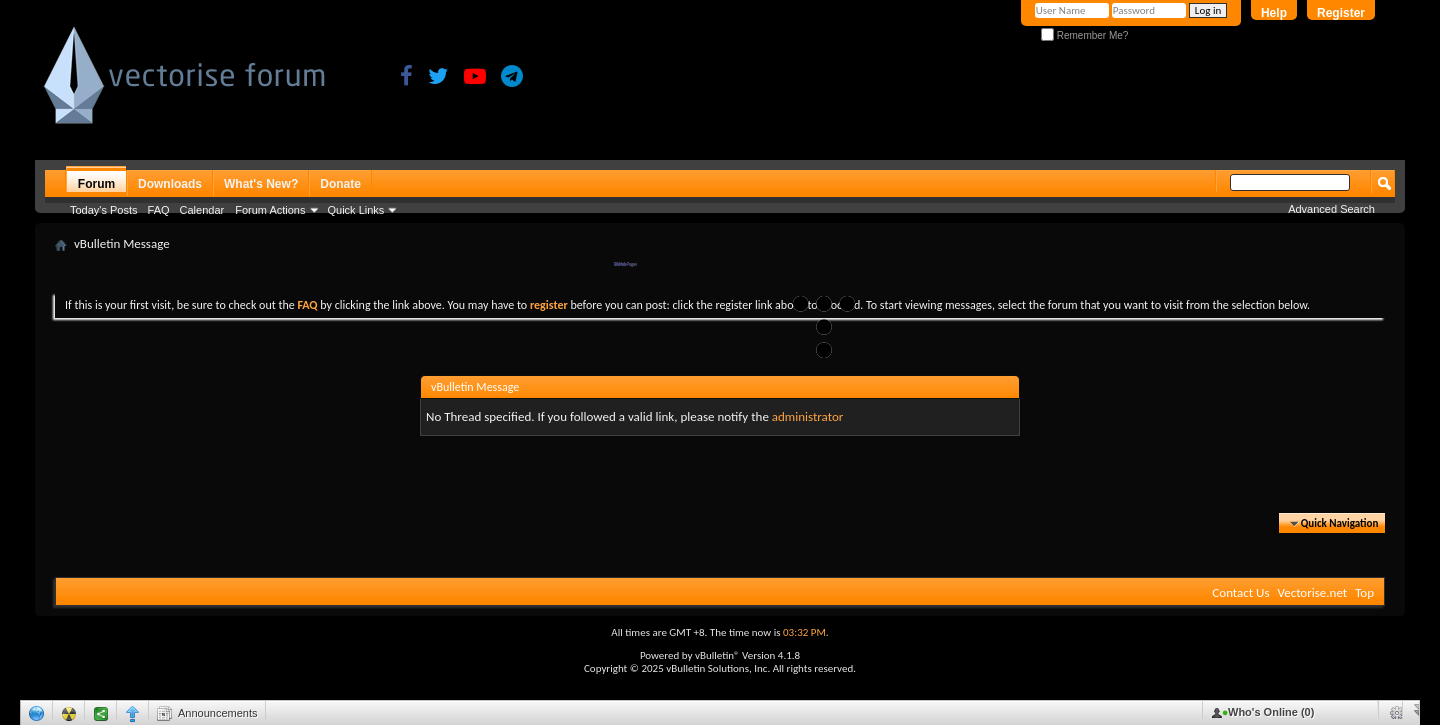 This screenshot has height=725, width=1440. I want to click on access github pages hosting settings, so click(625, 264).